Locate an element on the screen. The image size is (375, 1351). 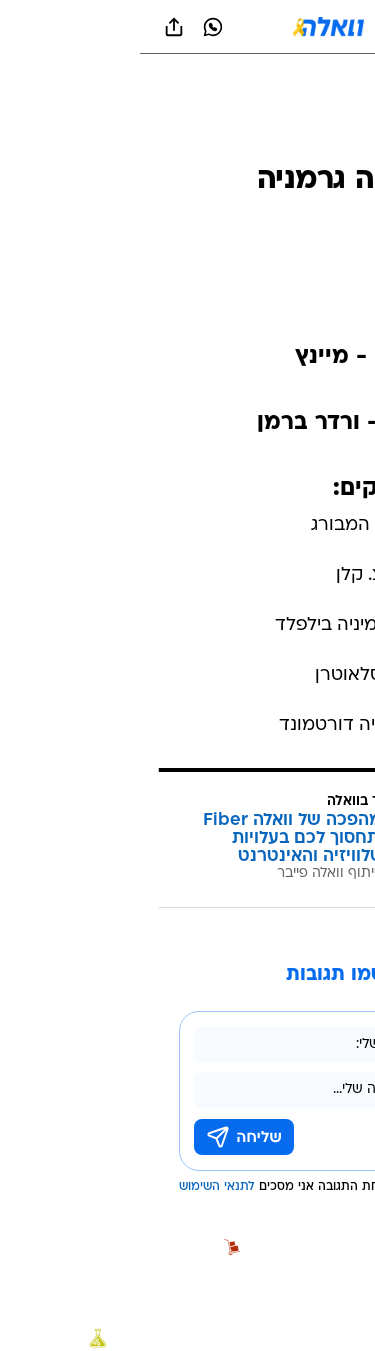
view shipping or delivery options is located at coordinates (232, 1246).